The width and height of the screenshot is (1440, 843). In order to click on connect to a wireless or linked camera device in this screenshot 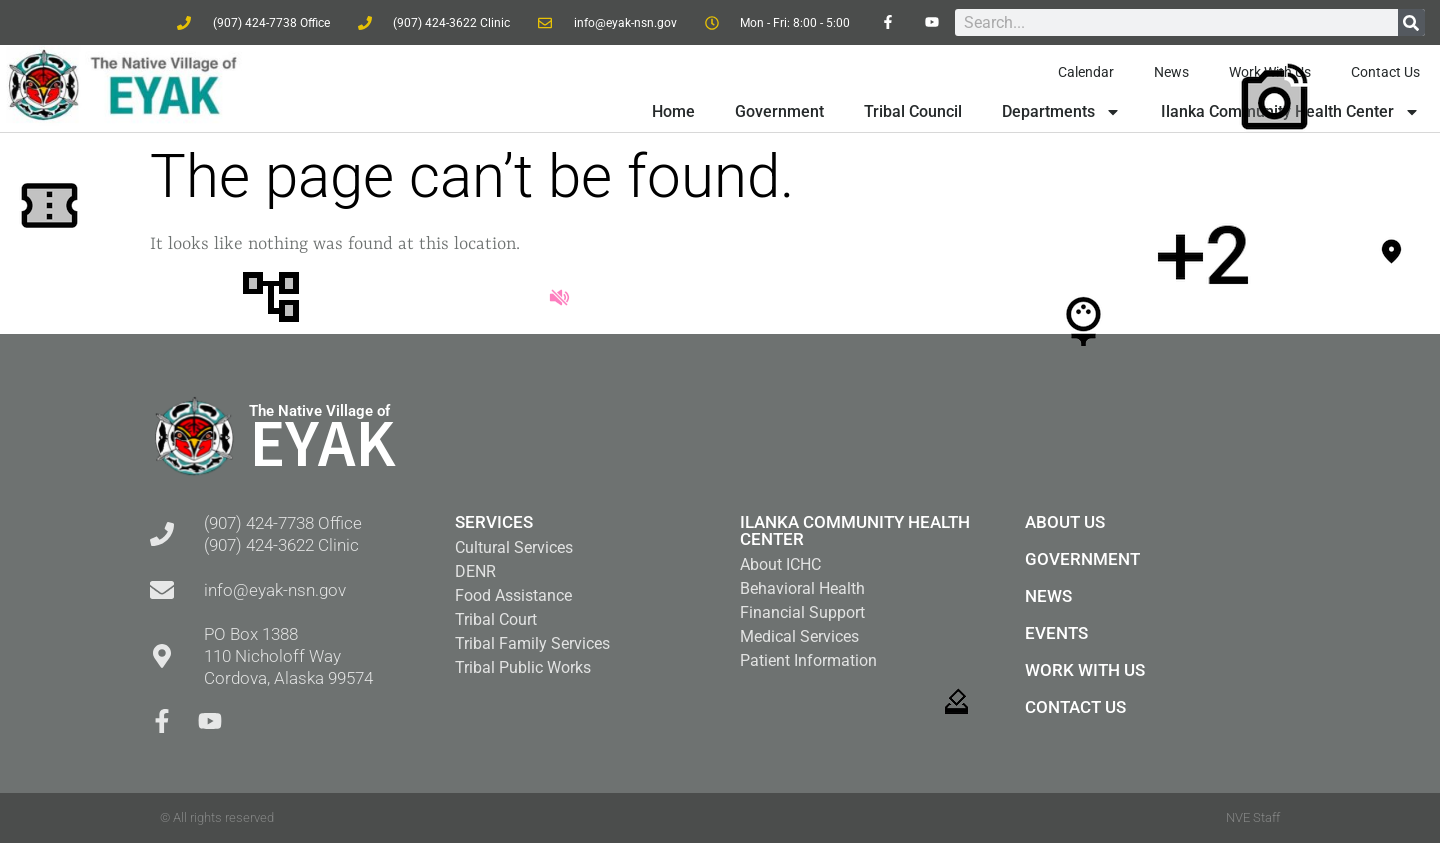, I will do `click(1274, 96)`.